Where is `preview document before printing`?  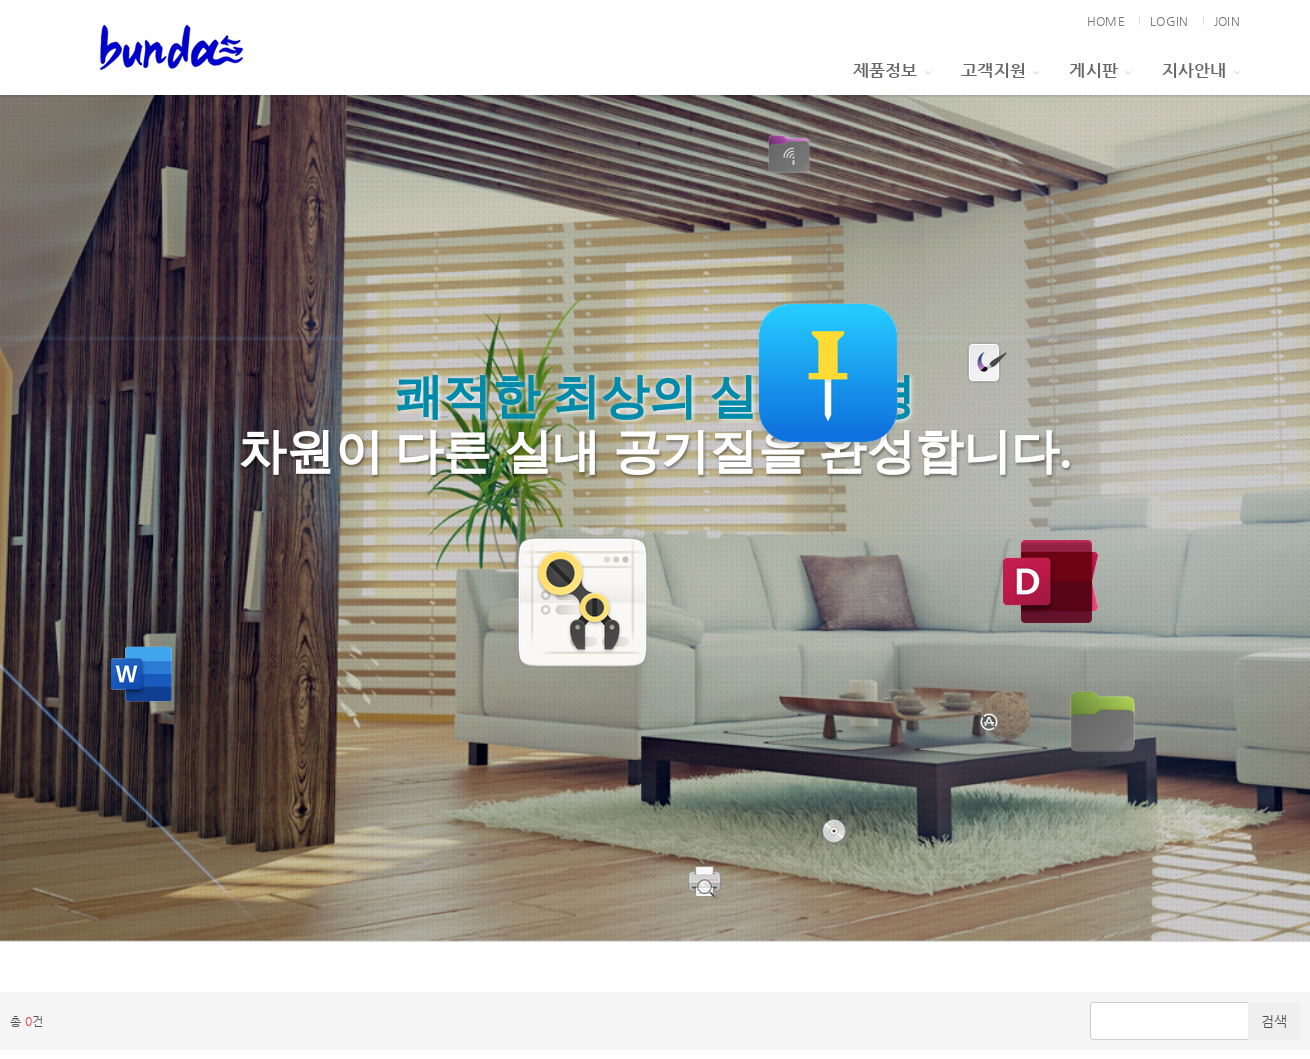 preview document before printing is located at coordinates (704, 881).